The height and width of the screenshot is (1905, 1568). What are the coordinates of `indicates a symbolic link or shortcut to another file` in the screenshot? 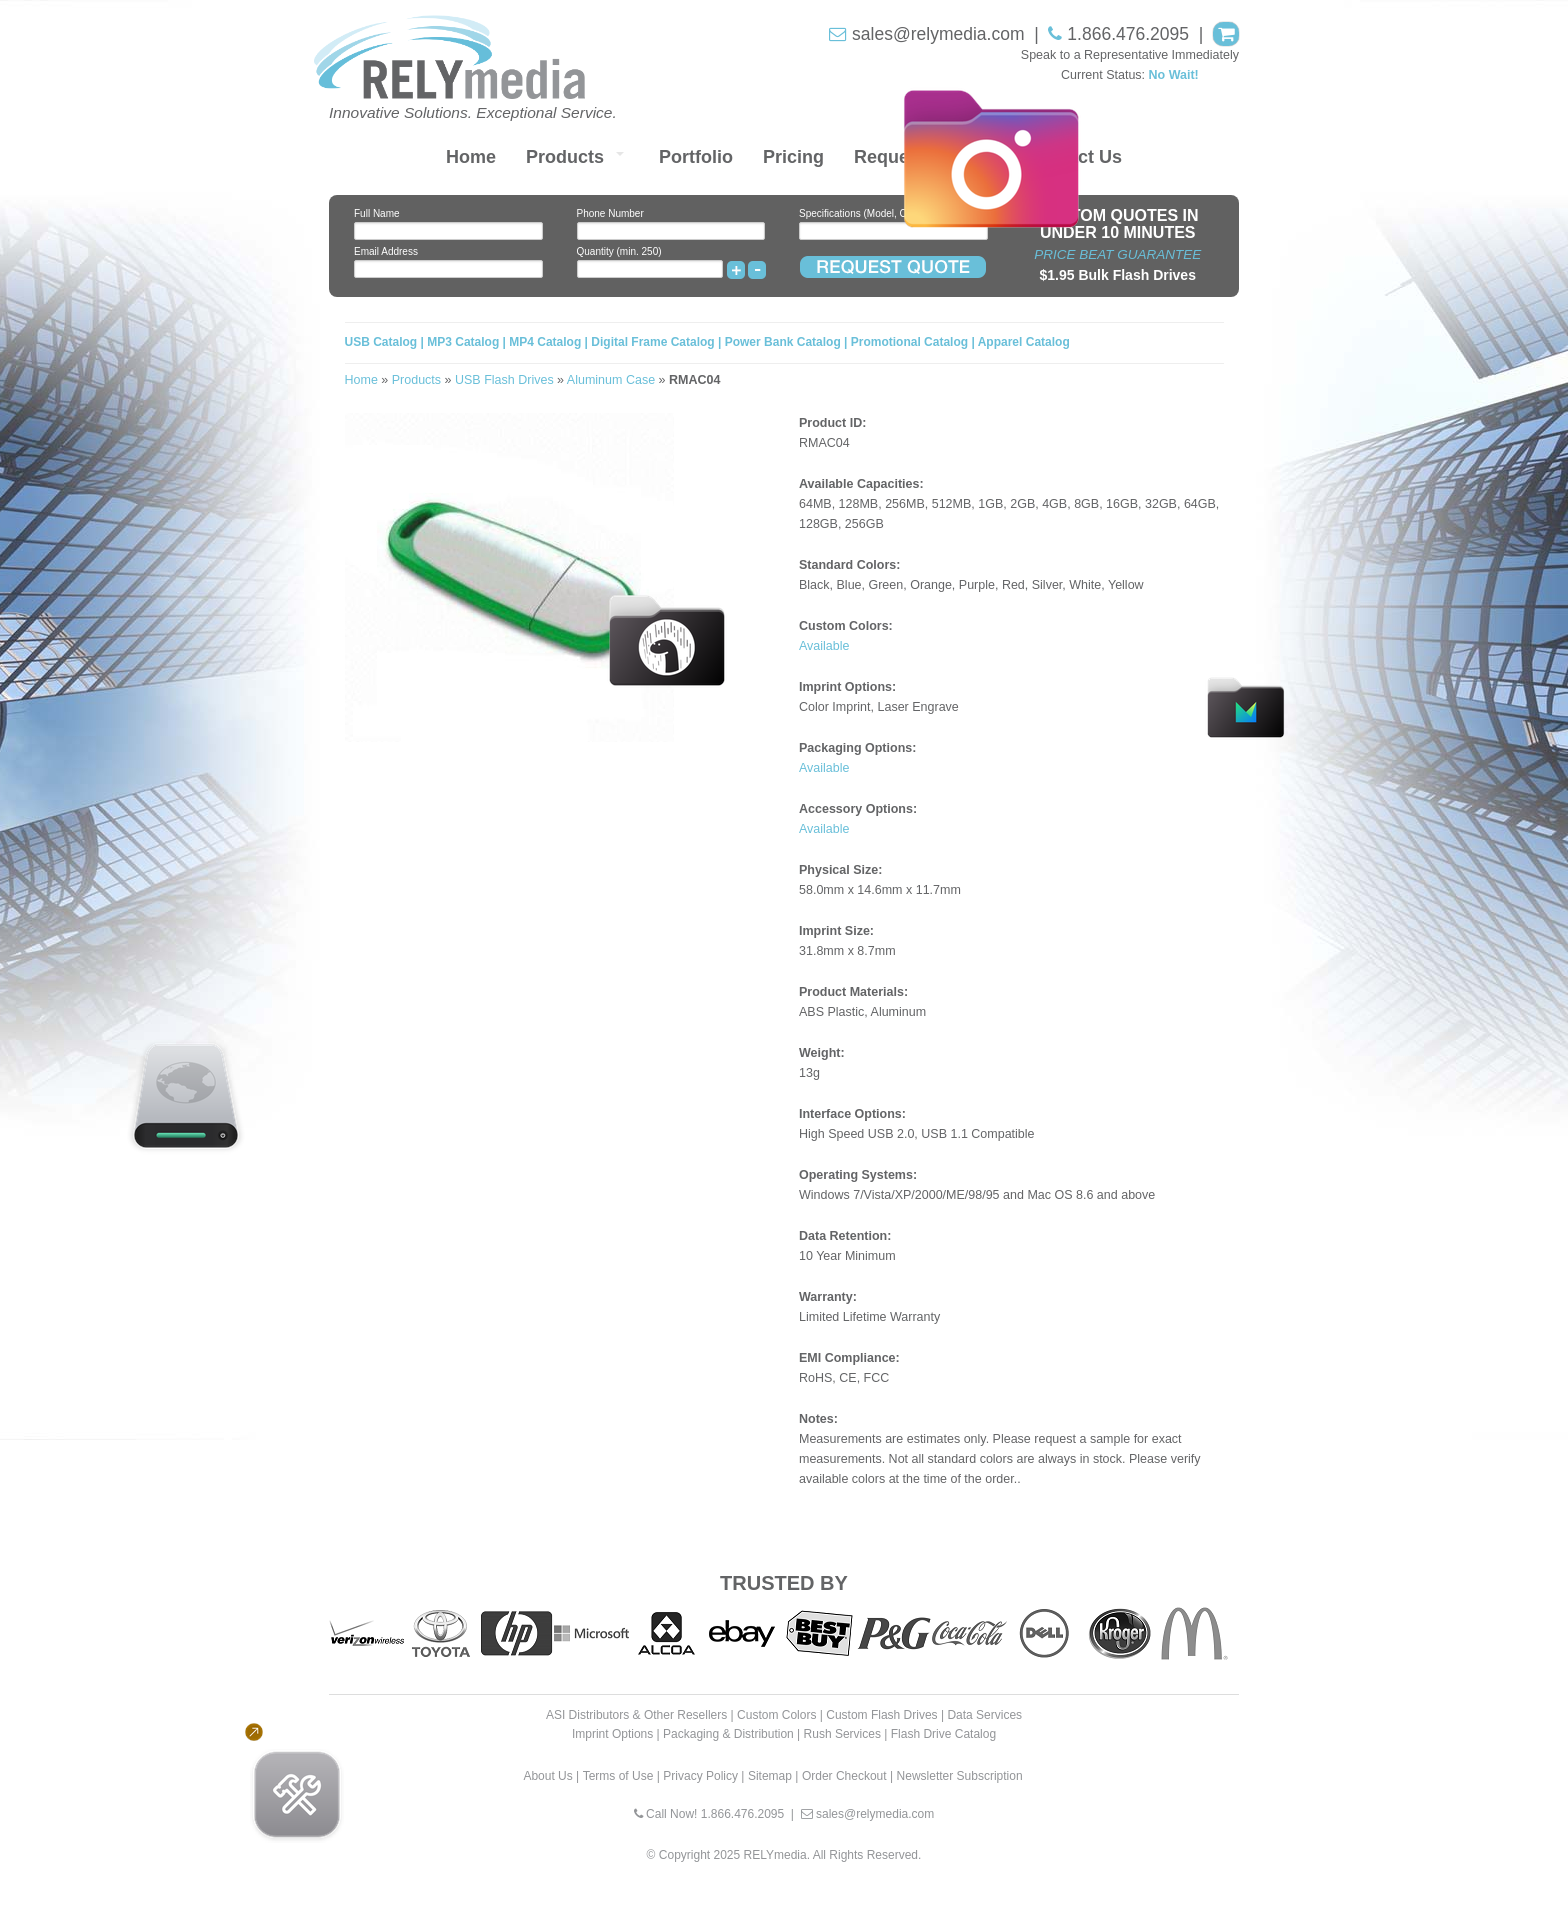 It's located at (254, 1732).